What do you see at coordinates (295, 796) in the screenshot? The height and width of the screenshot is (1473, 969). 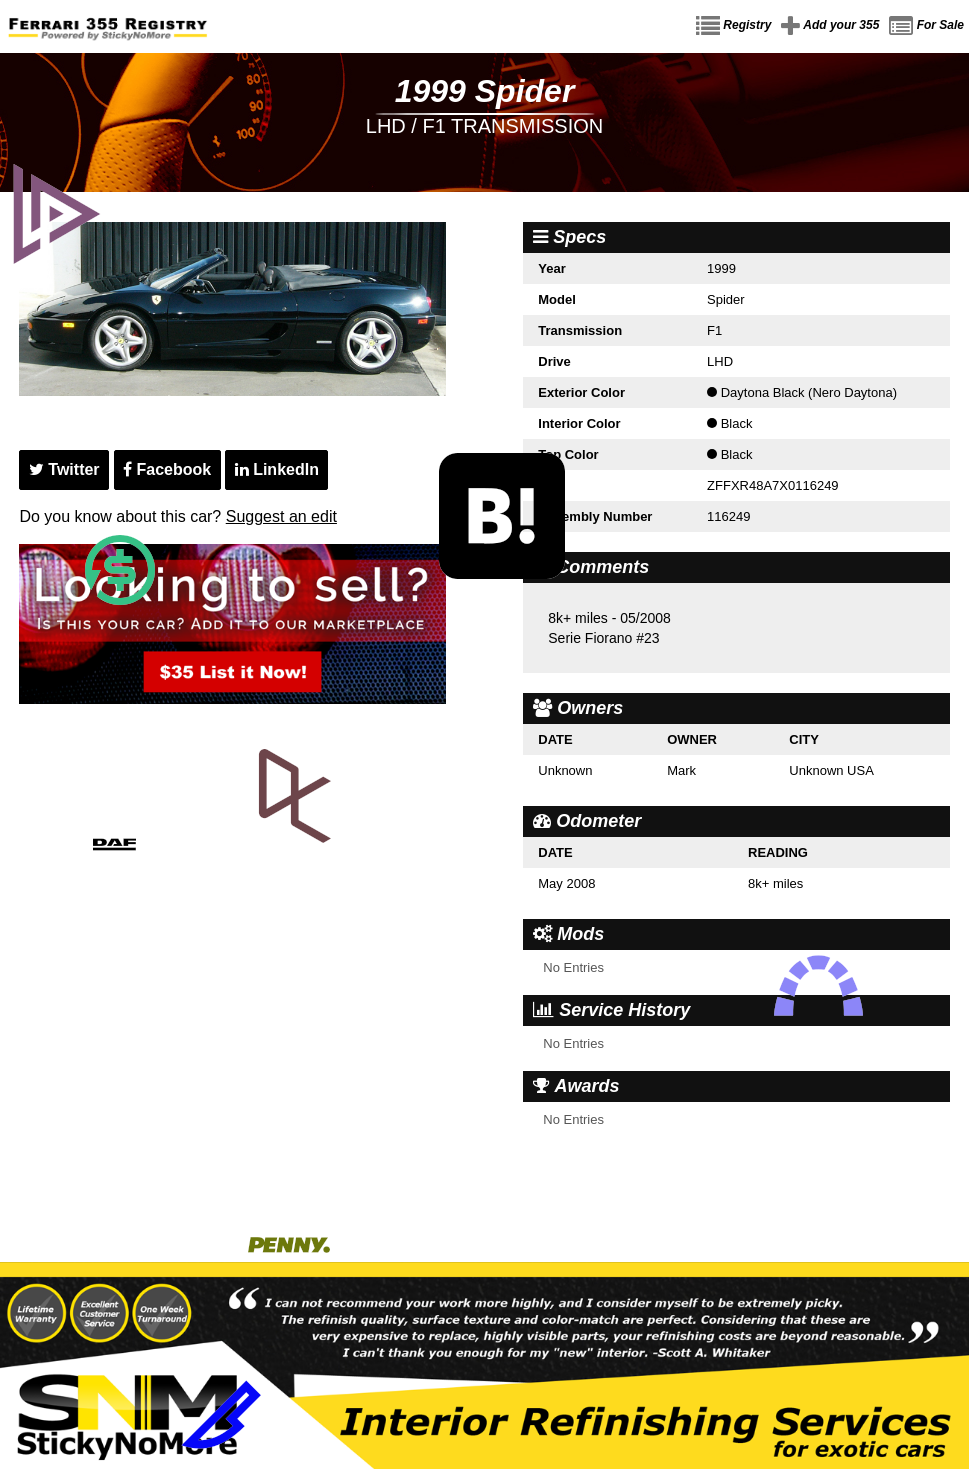 I see `open the DataCamp app` at bounding box center [295, 796].